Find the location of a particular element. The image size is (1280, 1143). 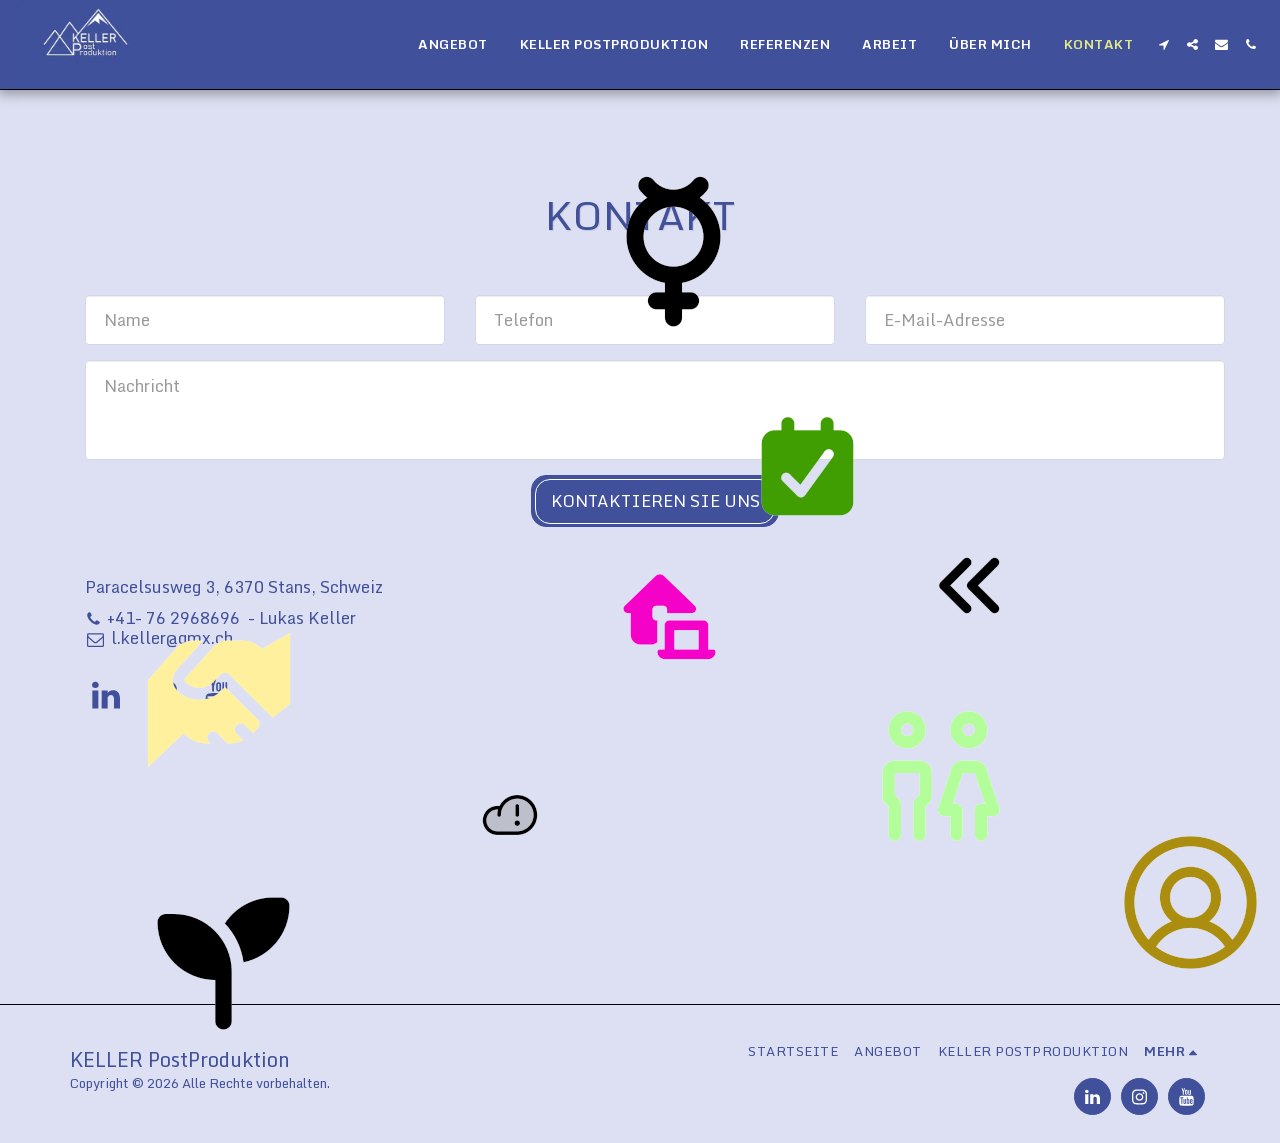

cloud storage warning or issue detected is located at coordinates (510, 815).